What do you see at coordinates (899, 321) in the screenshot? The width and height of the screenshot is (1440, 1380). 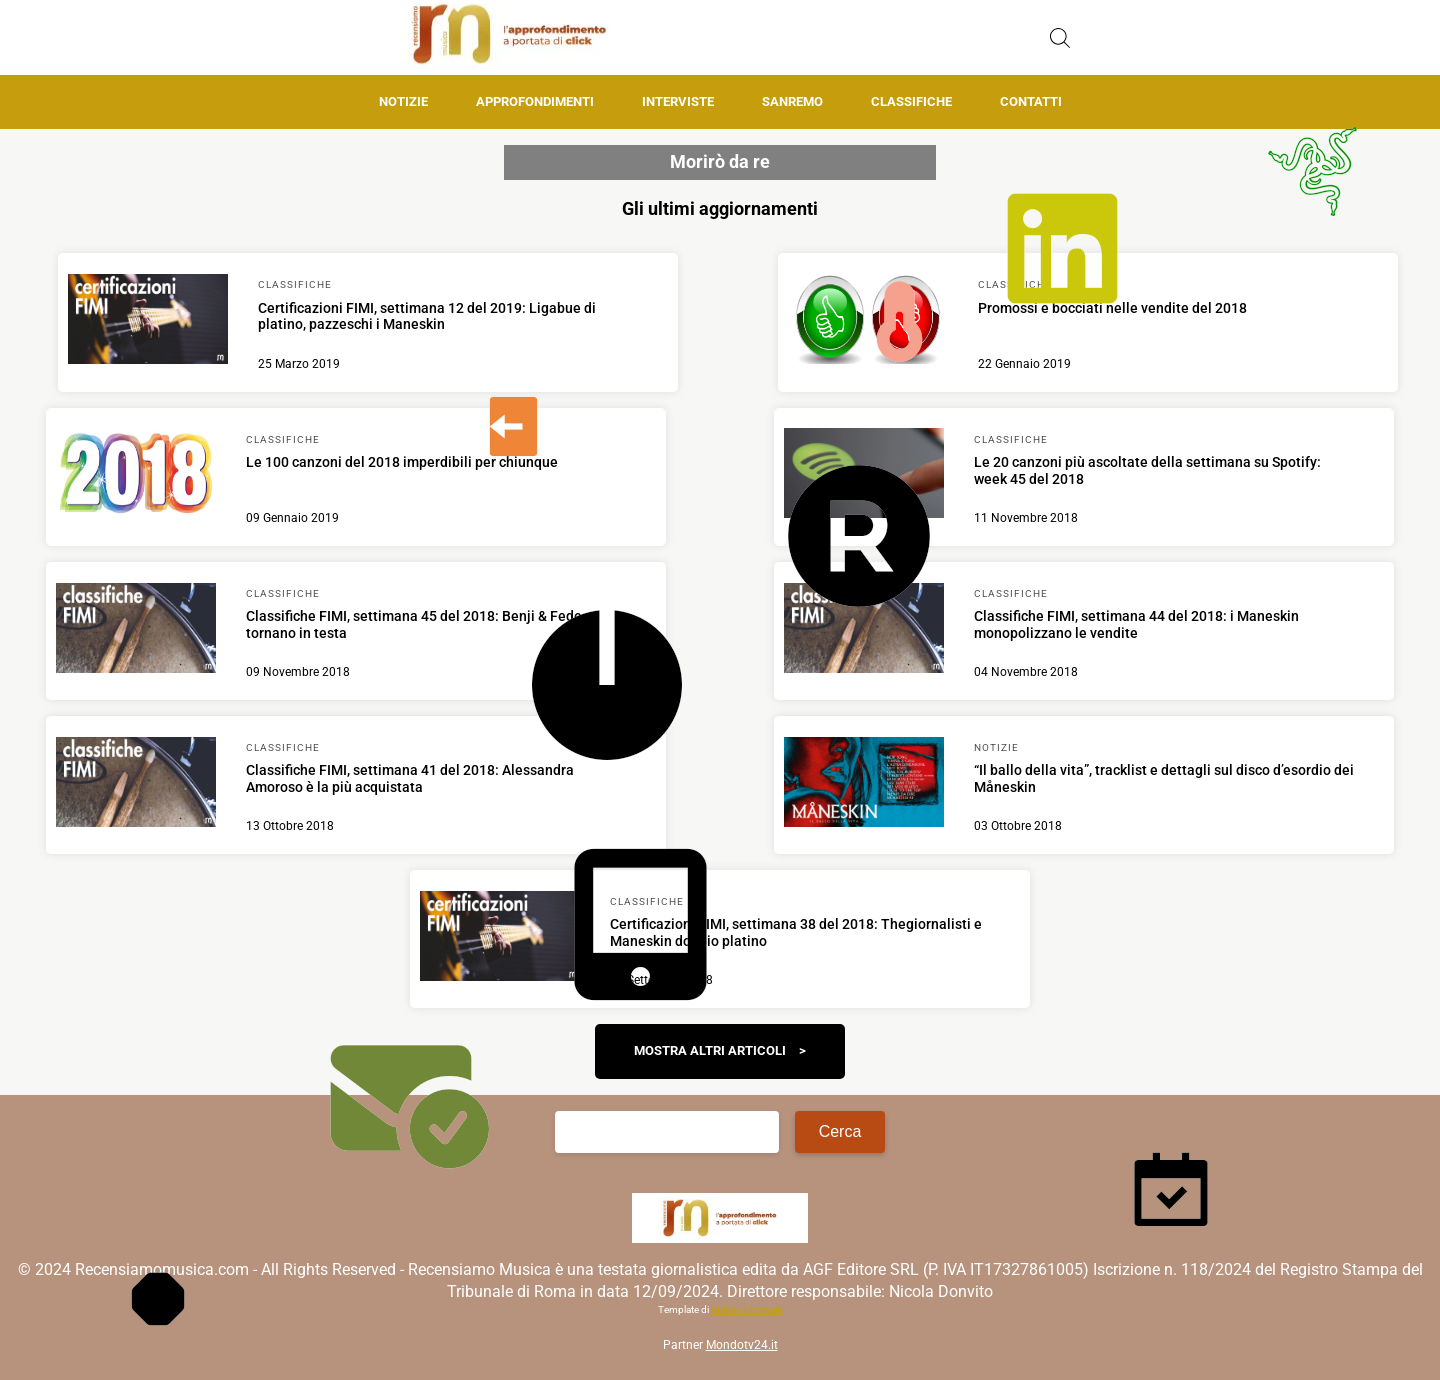 I see `indicates moderate or medium temperature` at bounding box center [899, 321].